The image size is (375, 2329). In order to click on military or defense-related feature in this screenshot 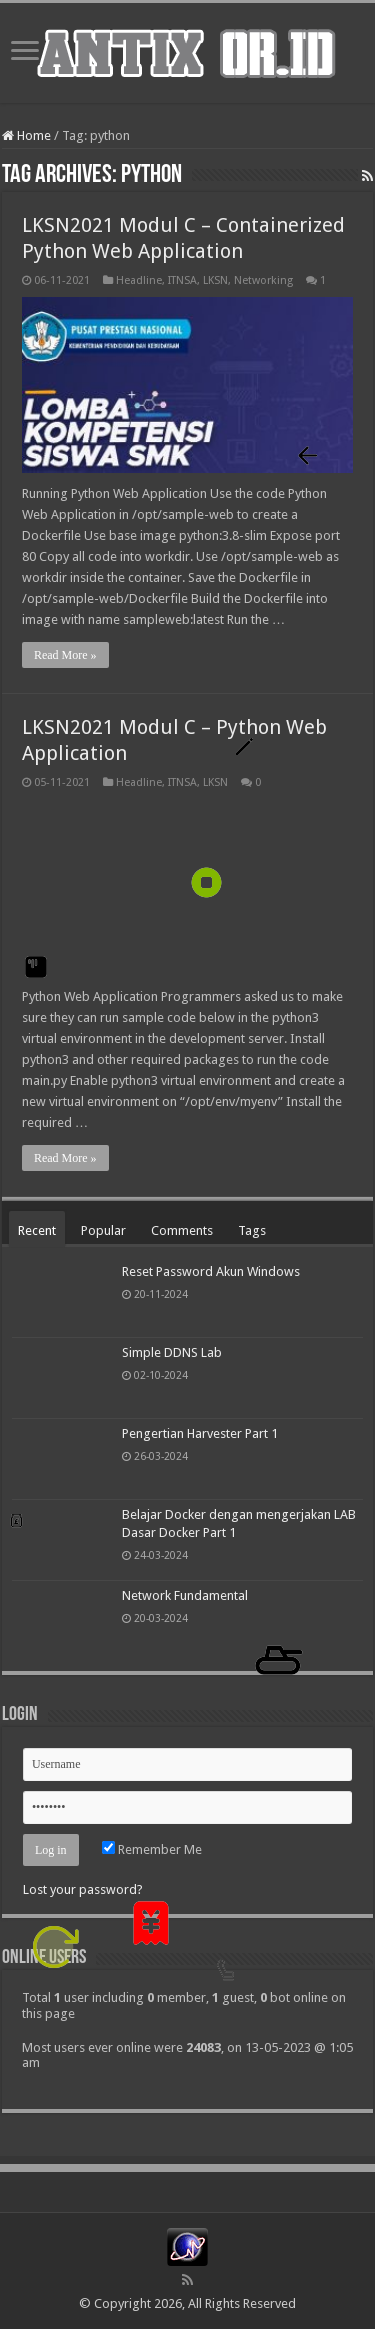, I will do `click(280, 1659)`.